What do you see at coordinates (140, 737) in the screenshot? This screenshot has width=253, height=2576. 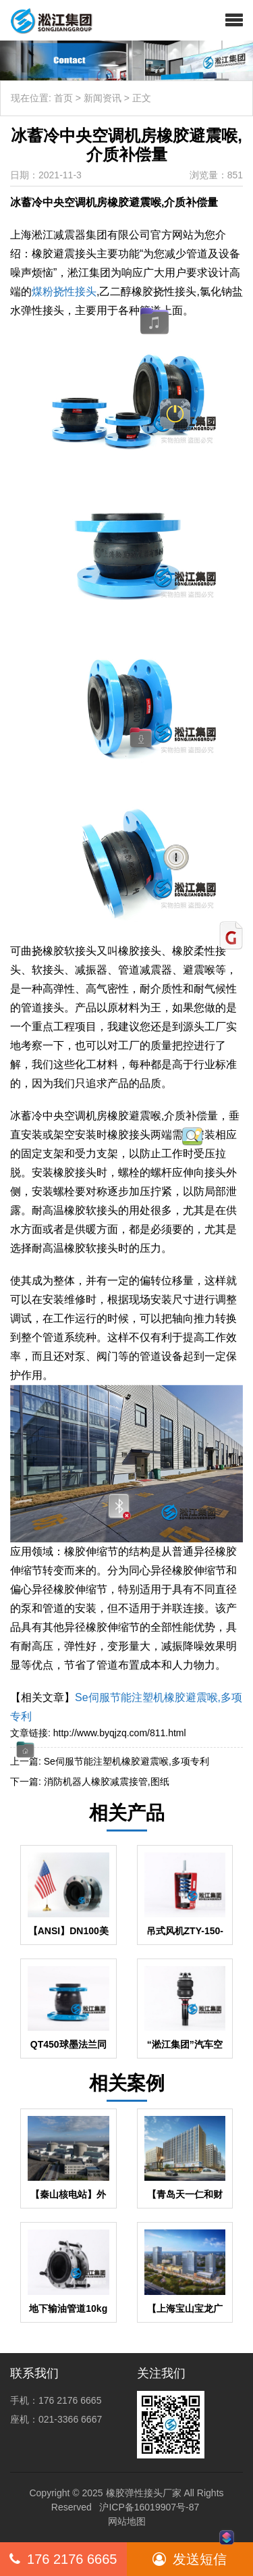 I see `open your downloads folder` at bounding box center [140, 737].